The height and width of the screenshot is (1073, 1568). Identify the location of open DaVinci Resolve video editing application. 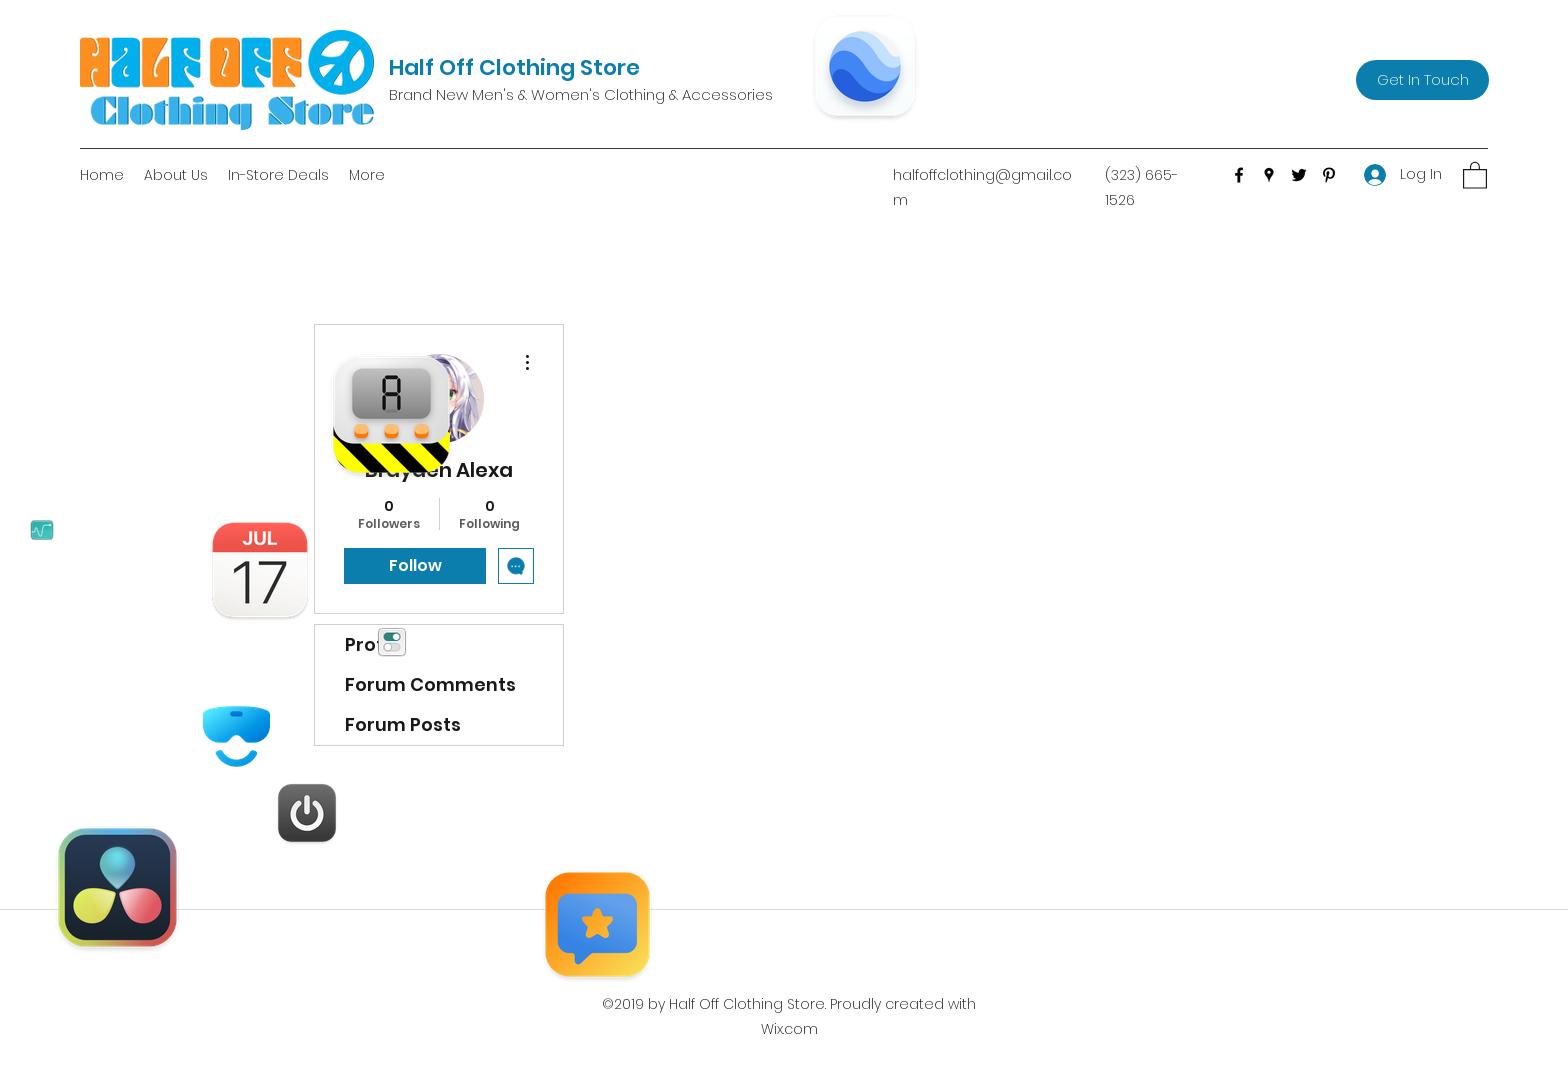
(117, 887).